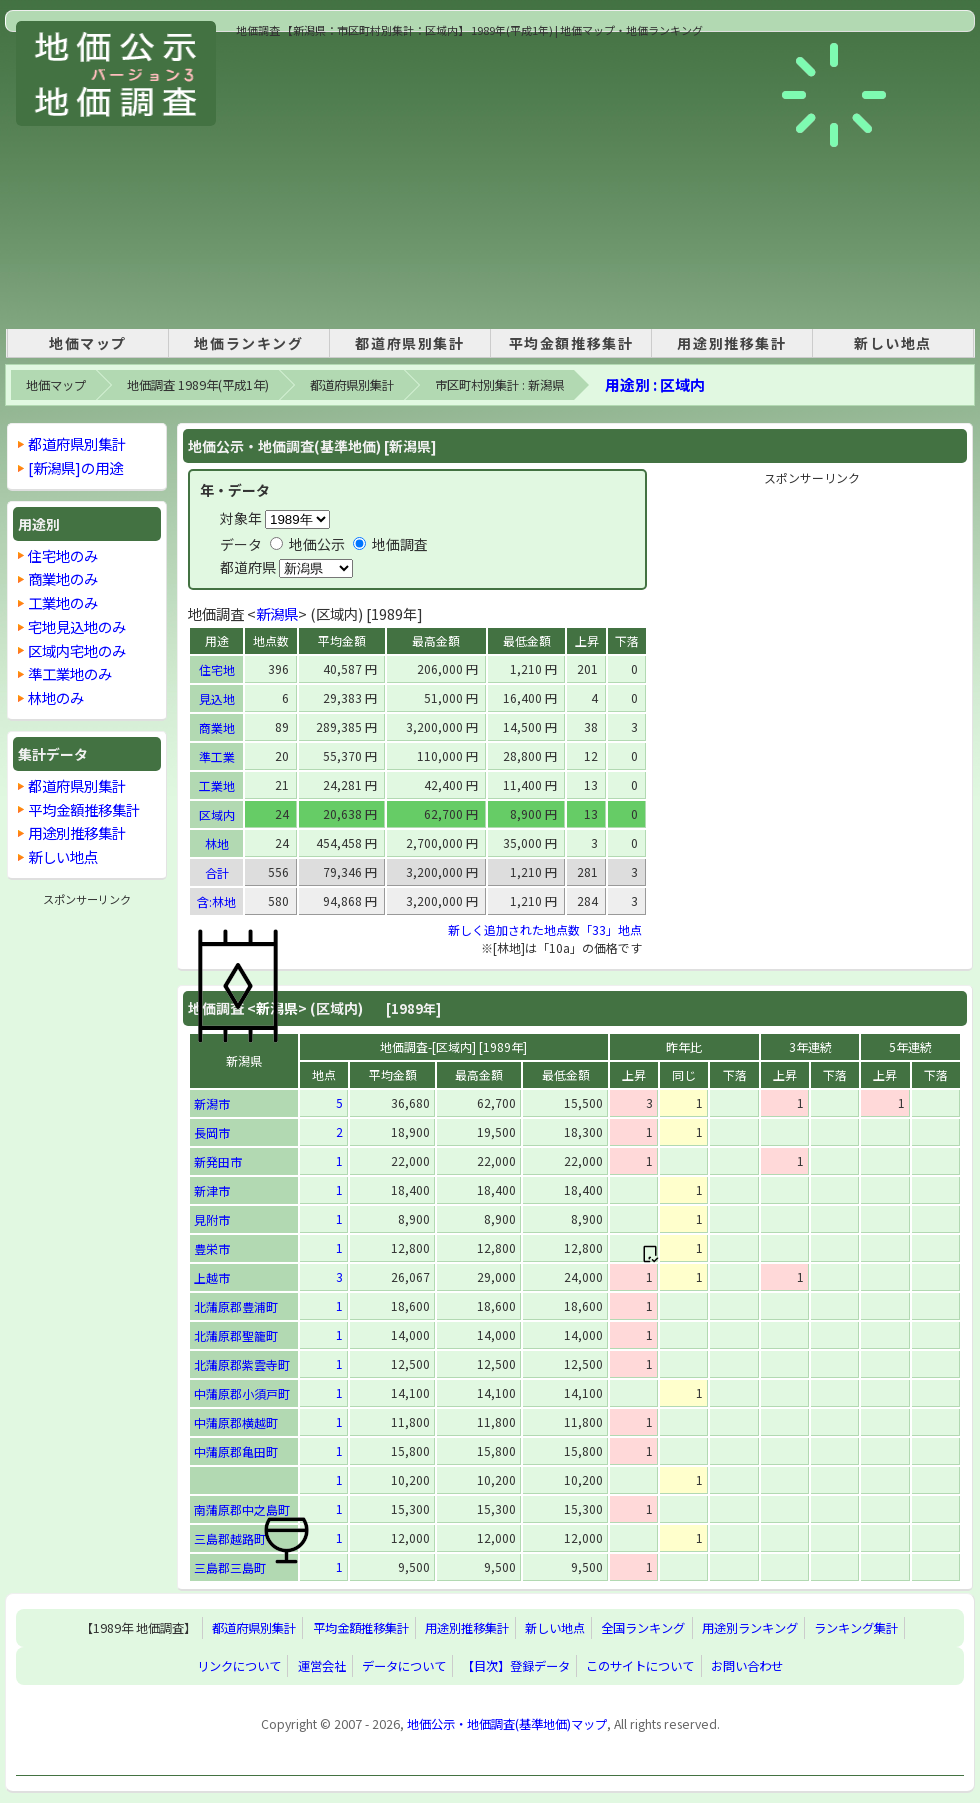 The height and width of the screenshot is (1803, 980). I want to click on browse wine or spirits menu, so click(286, 1539).